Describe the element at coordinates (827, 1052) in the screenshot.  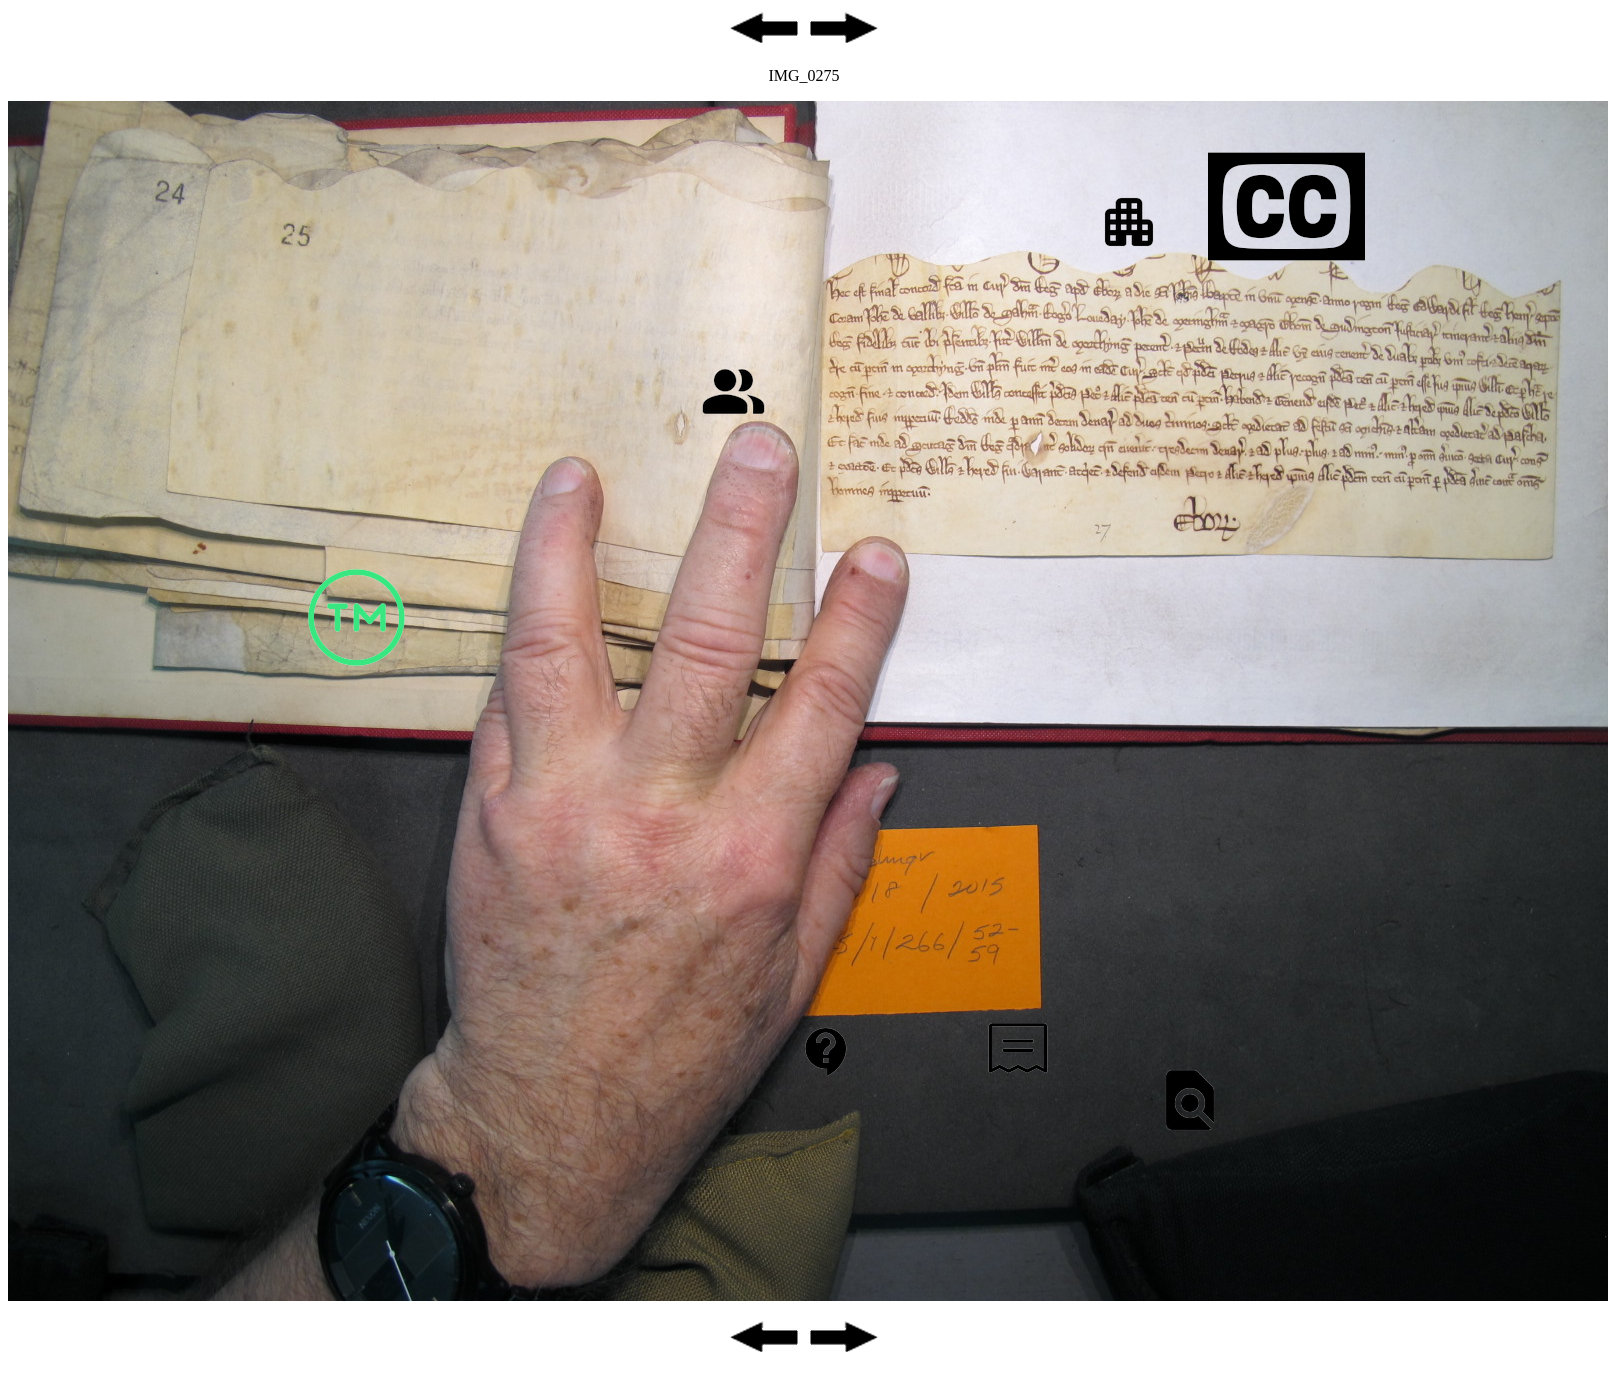
I see `contact customer support` at that location.